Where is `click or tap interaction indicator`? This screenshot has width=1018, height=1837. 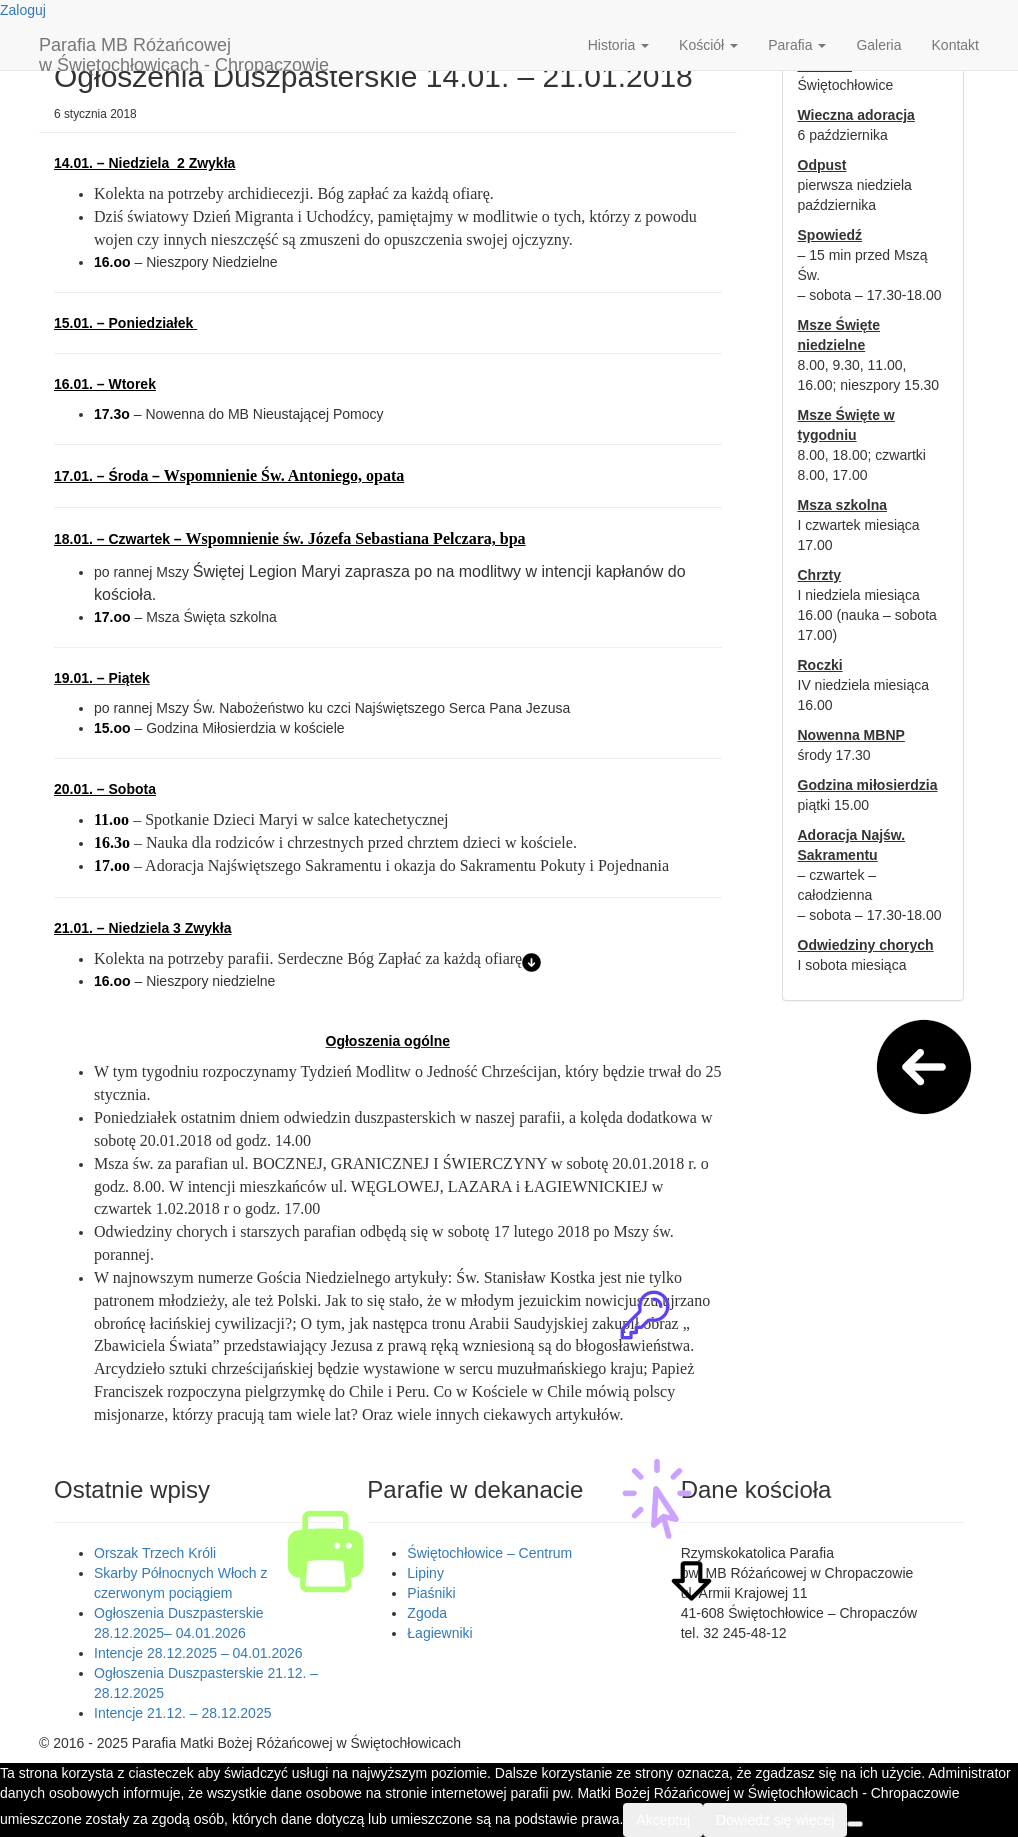
click or tap interaction indicator is located at coordinates (657, 1499).